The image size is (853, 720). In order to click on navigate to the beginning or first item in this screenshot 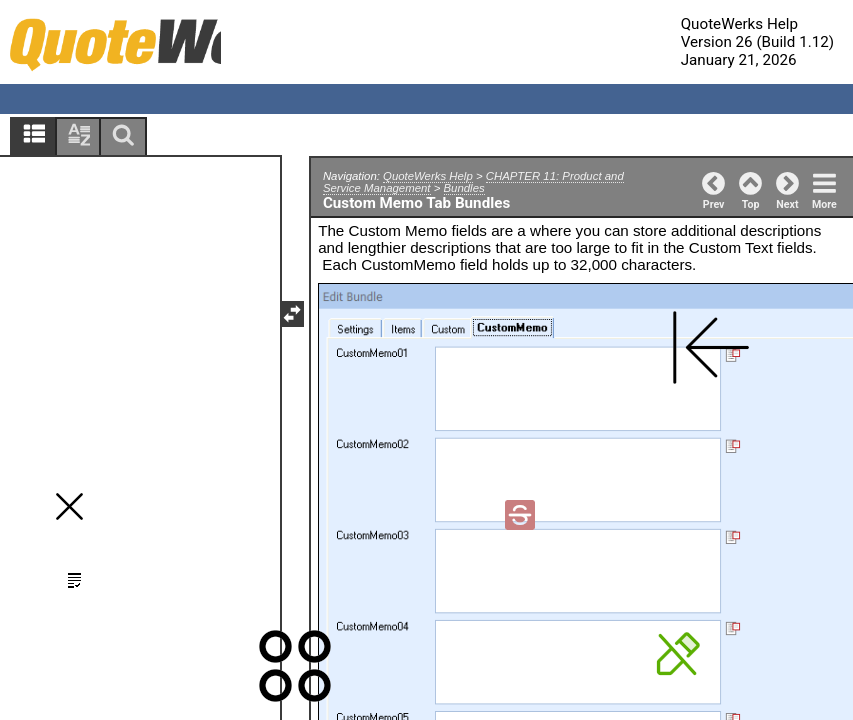, I will do `click(709, 347)`.